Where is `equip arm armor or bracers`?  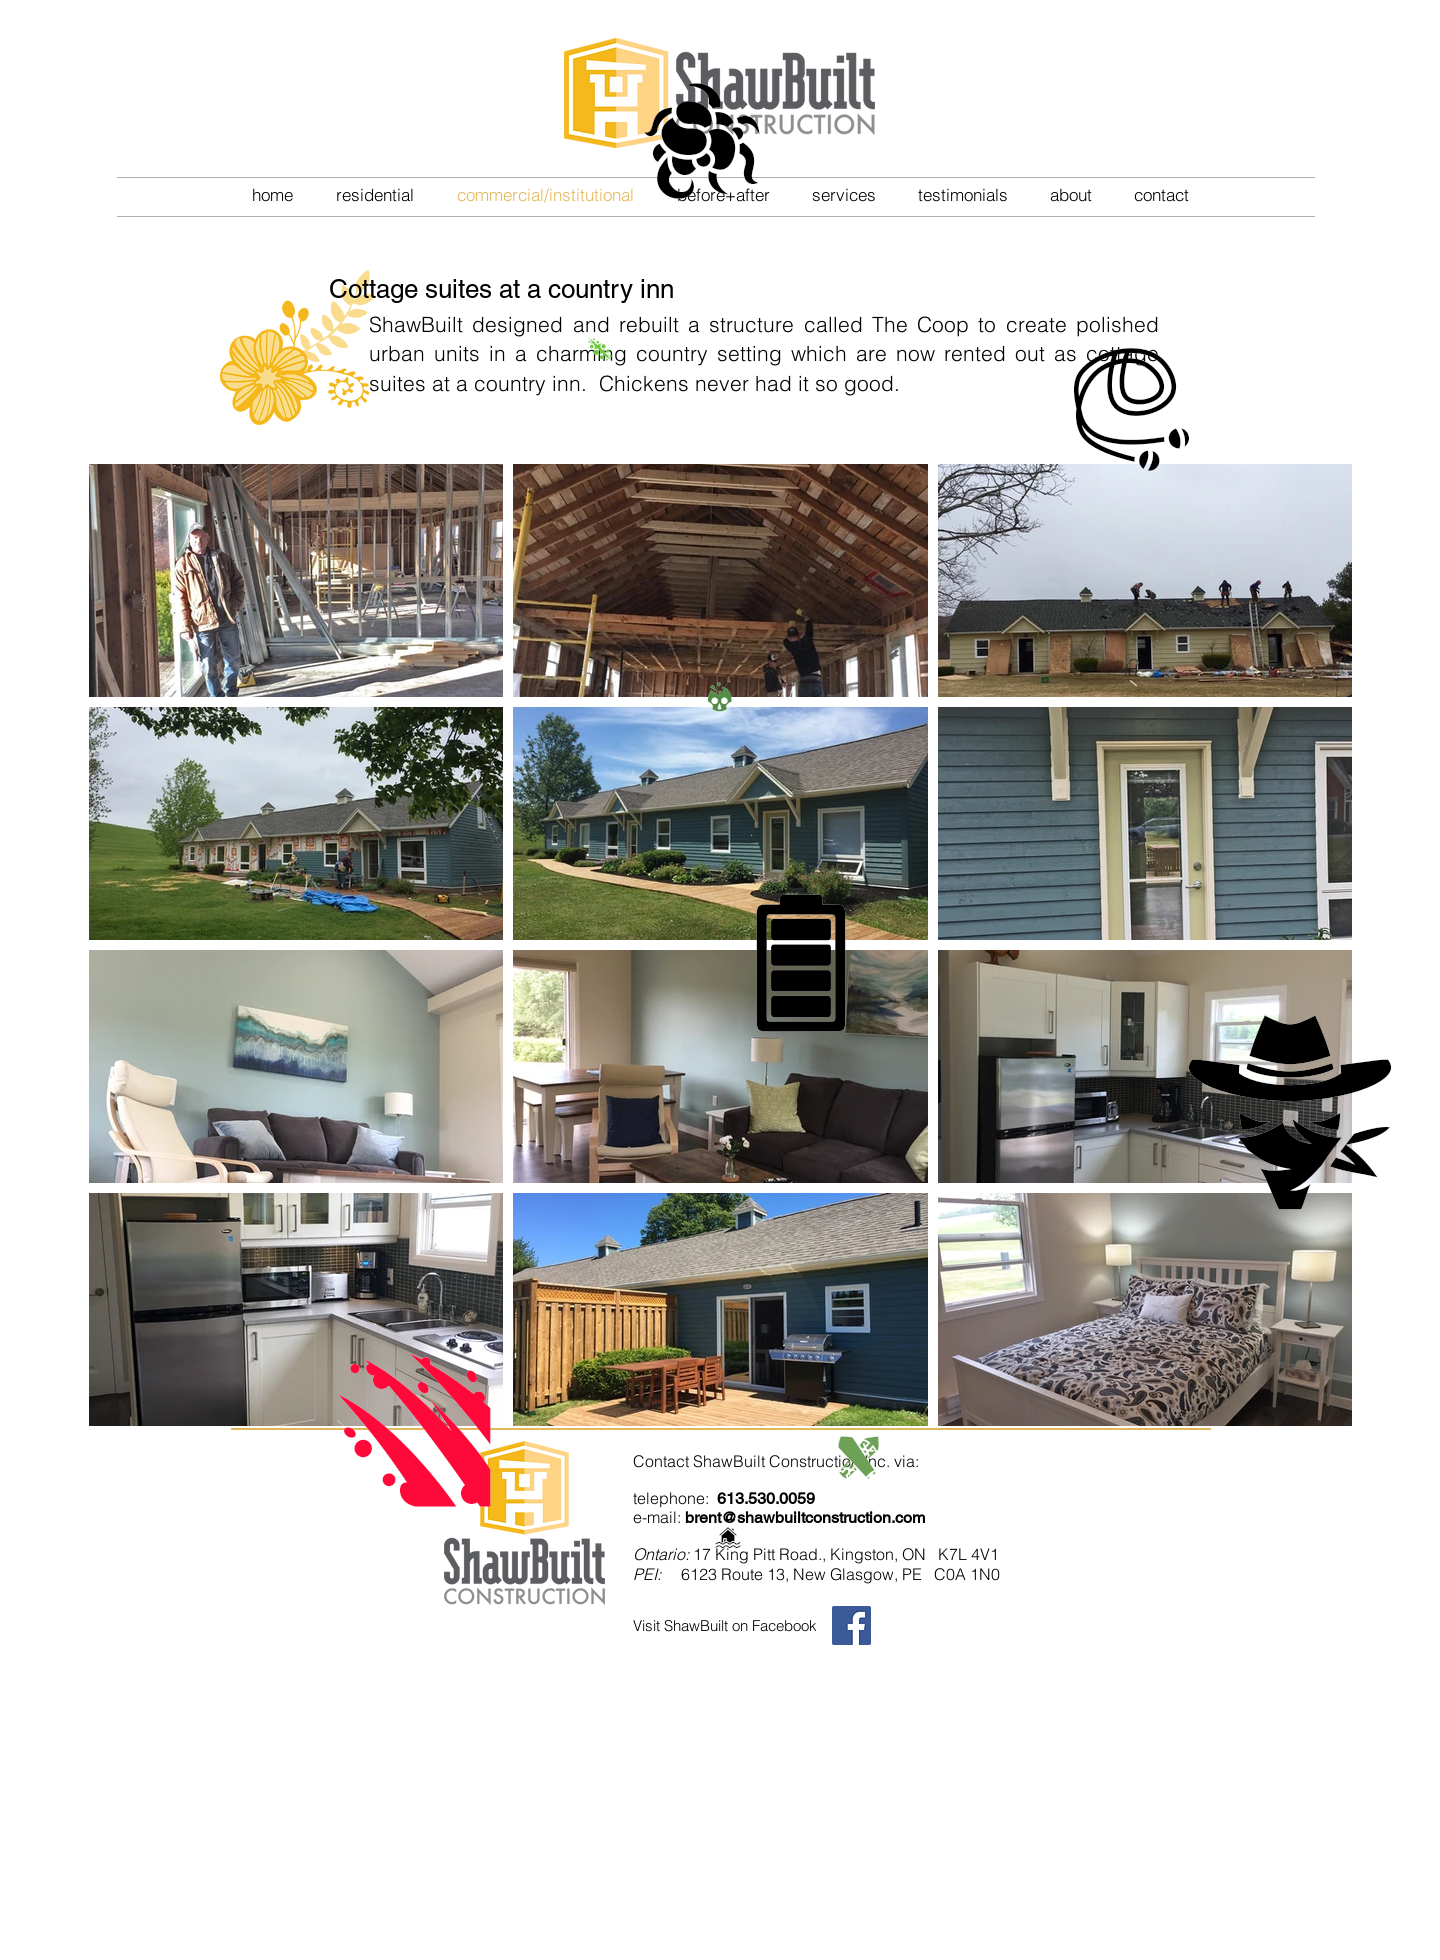 equip arm armor or bracers is located at coordinates (858, 1457).